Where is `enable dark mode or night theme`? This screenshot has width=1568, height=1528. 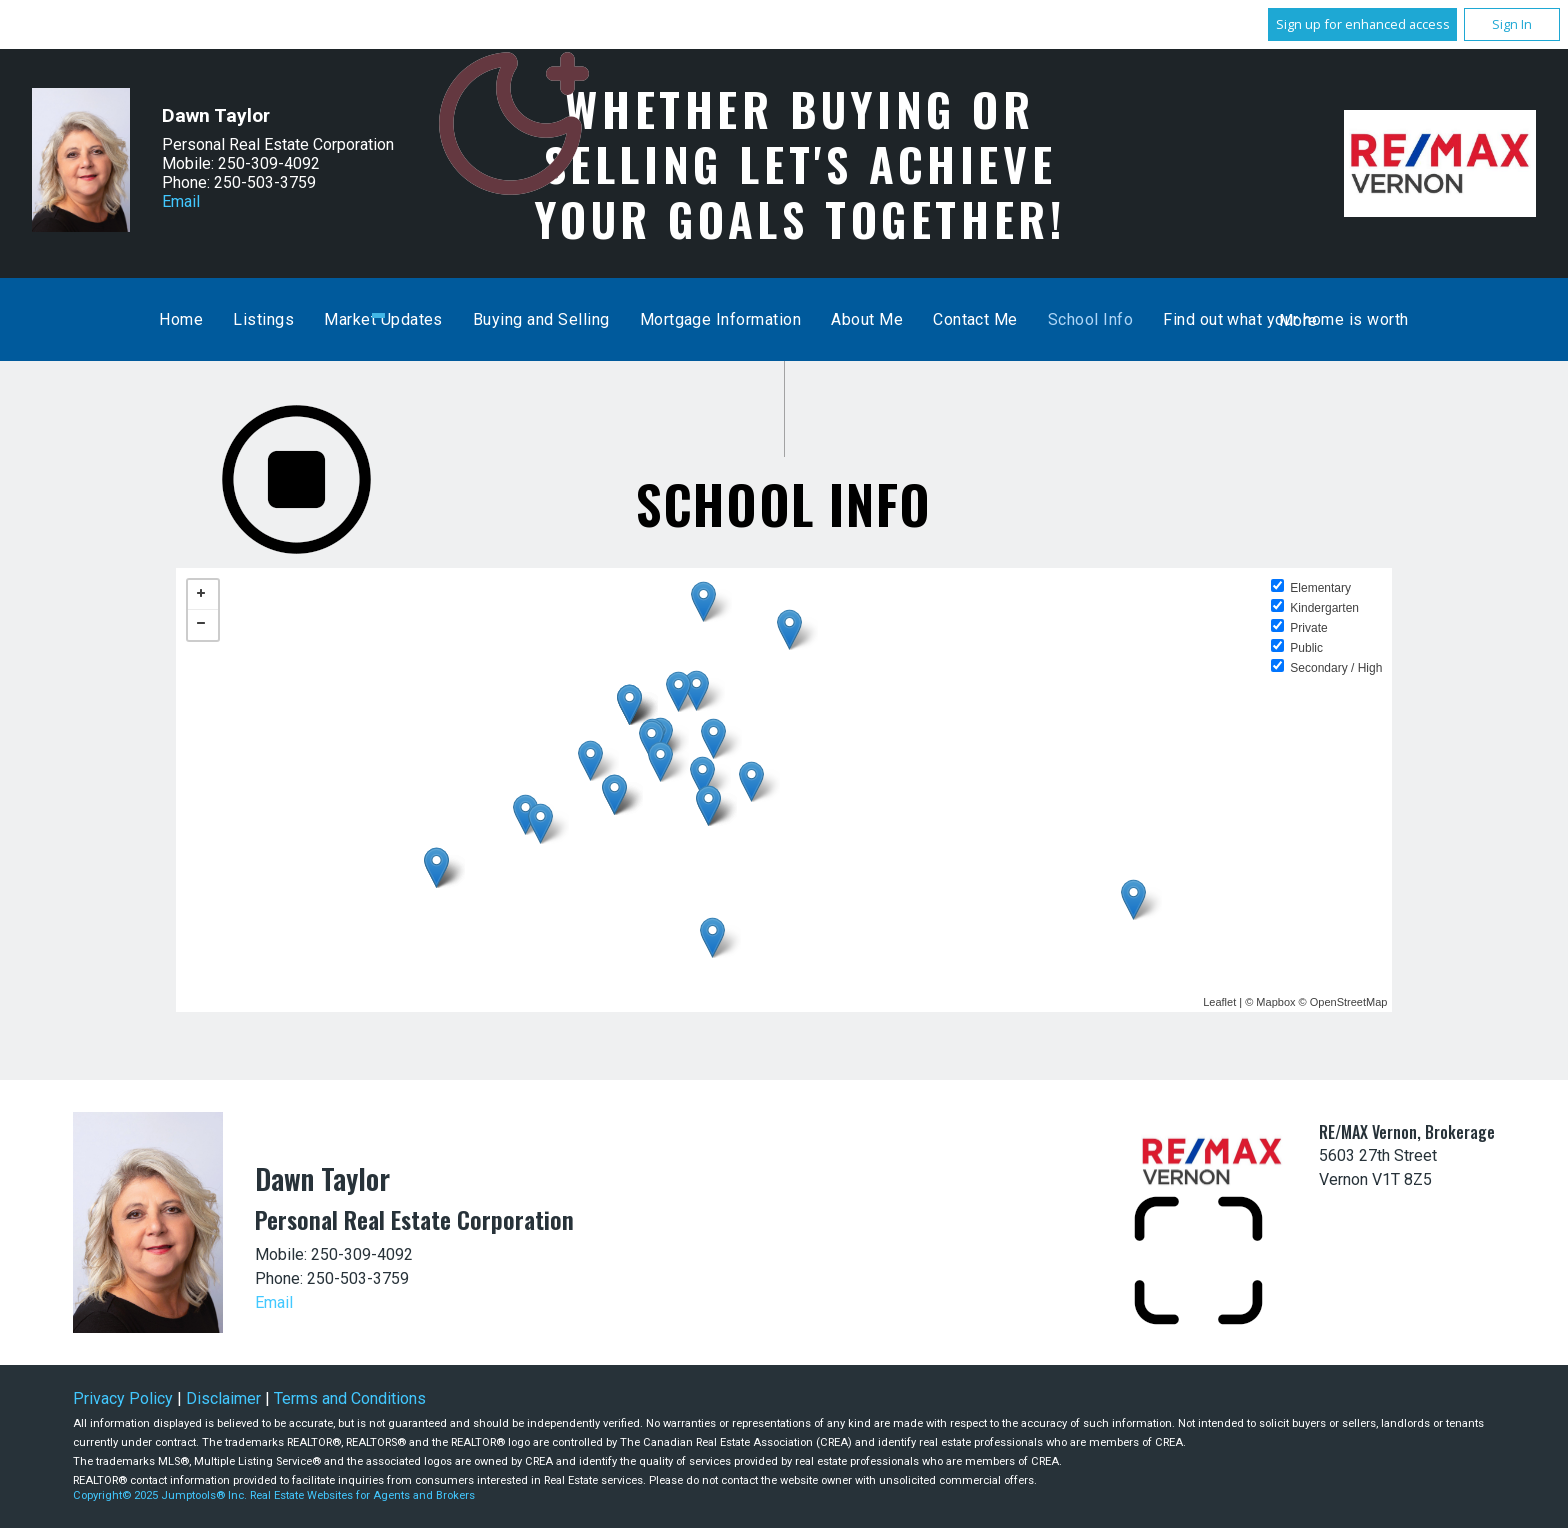
enable dark mode or night theme is located at coordinates (510, 123).